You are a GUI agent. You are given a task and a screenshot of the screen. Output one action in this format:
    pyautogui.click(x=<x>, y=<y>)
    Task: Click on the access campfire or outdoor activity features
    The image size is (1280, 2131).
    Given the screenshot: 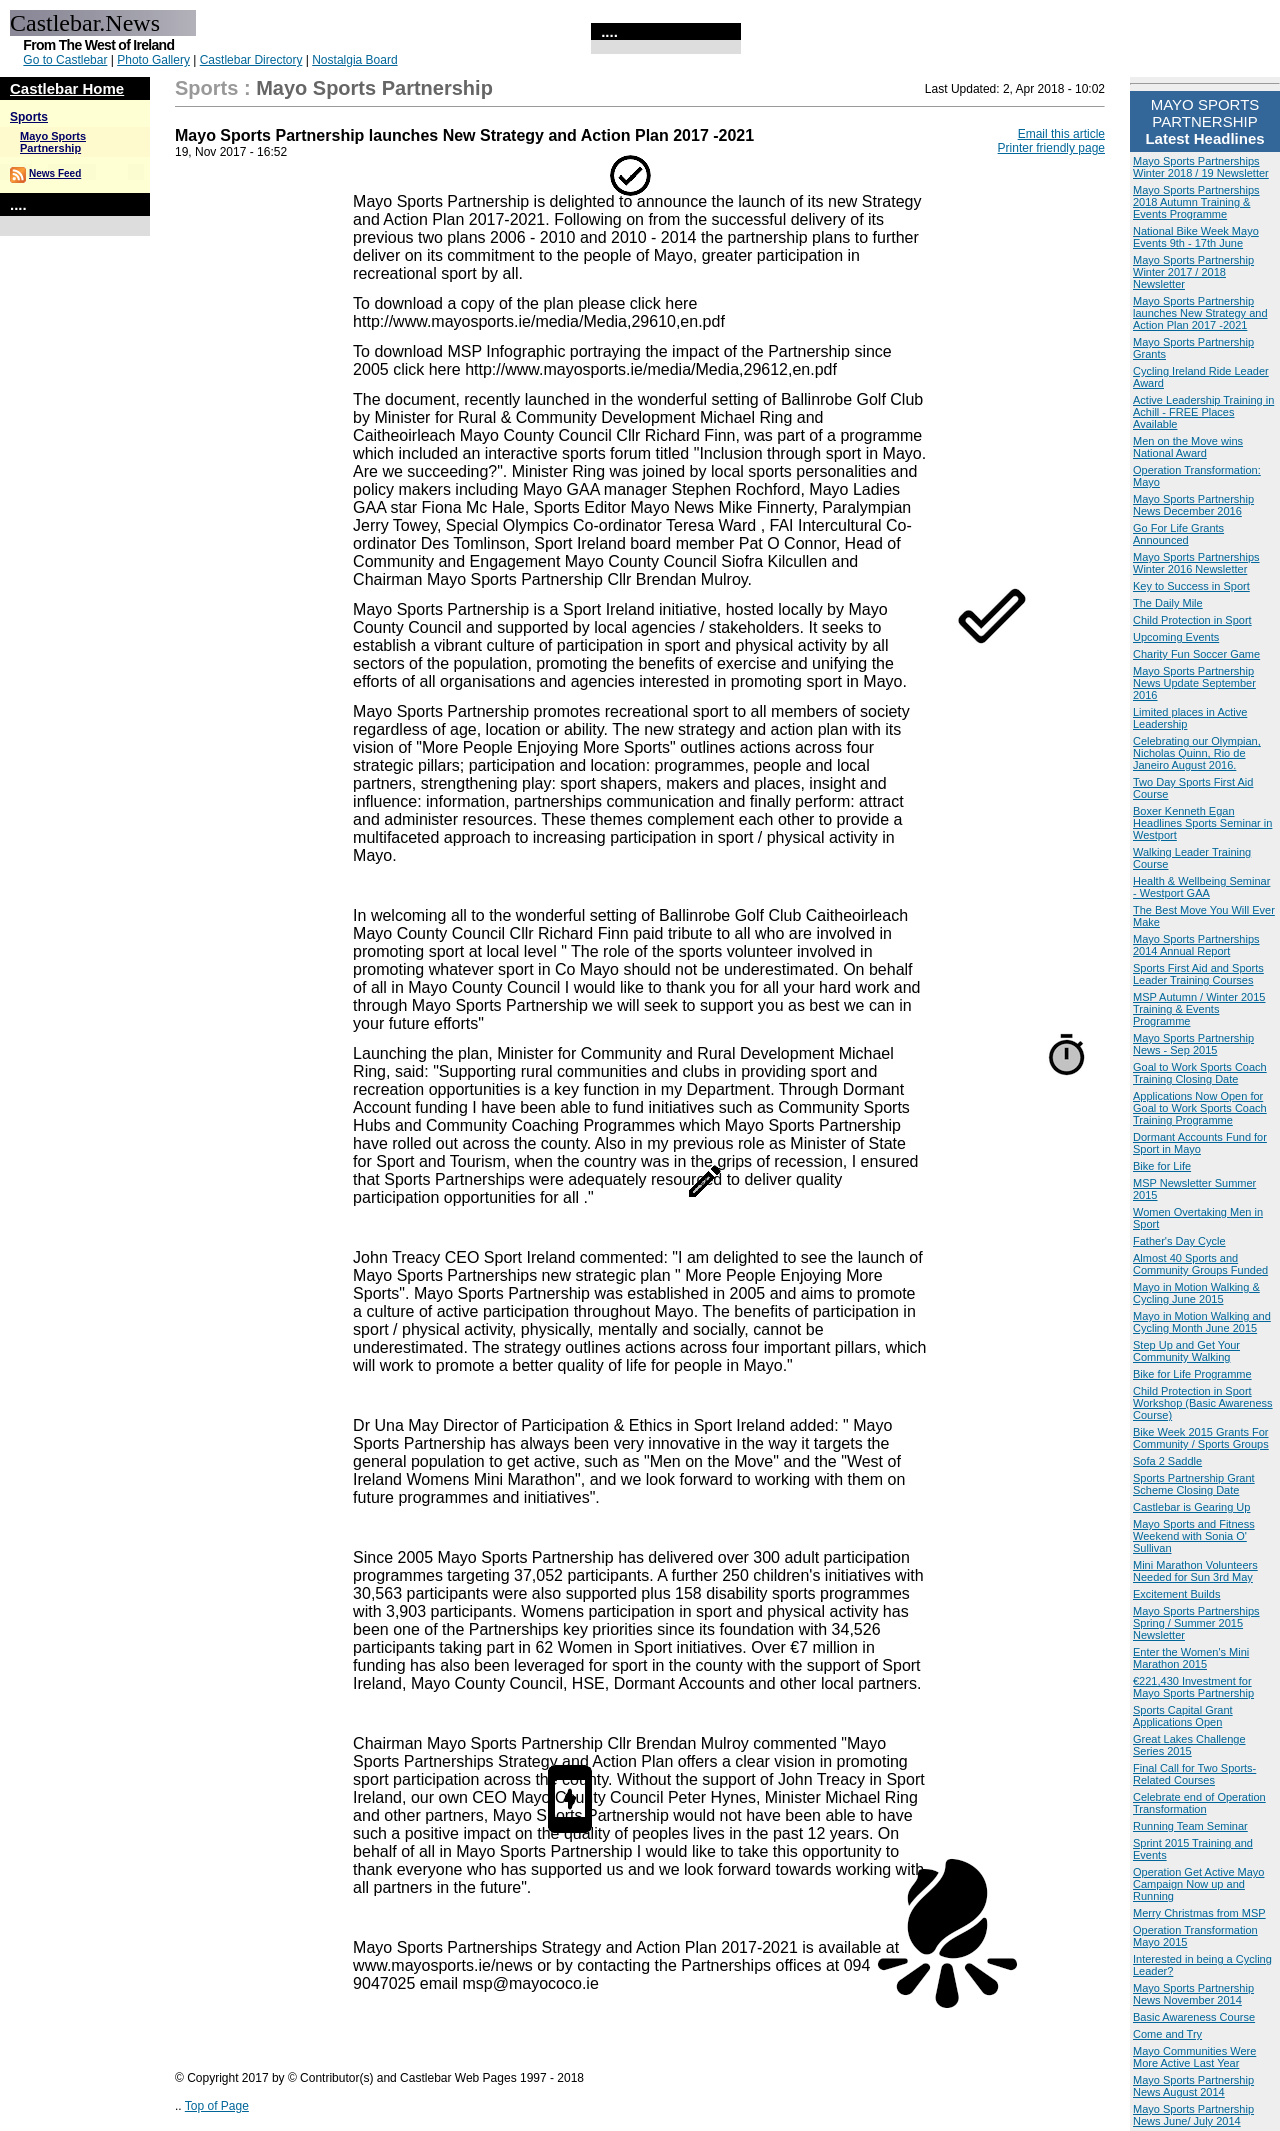 What is the action you would take?
    pyautogui.click(x=947, y=1933)
    